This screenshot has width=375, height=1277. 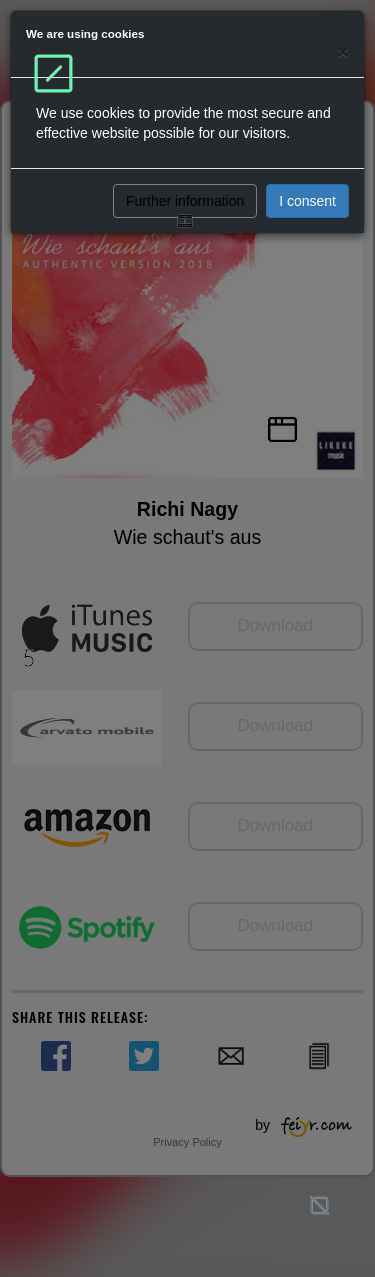 I want to click on disable or hide a square element, so click(x=319, y=1205).